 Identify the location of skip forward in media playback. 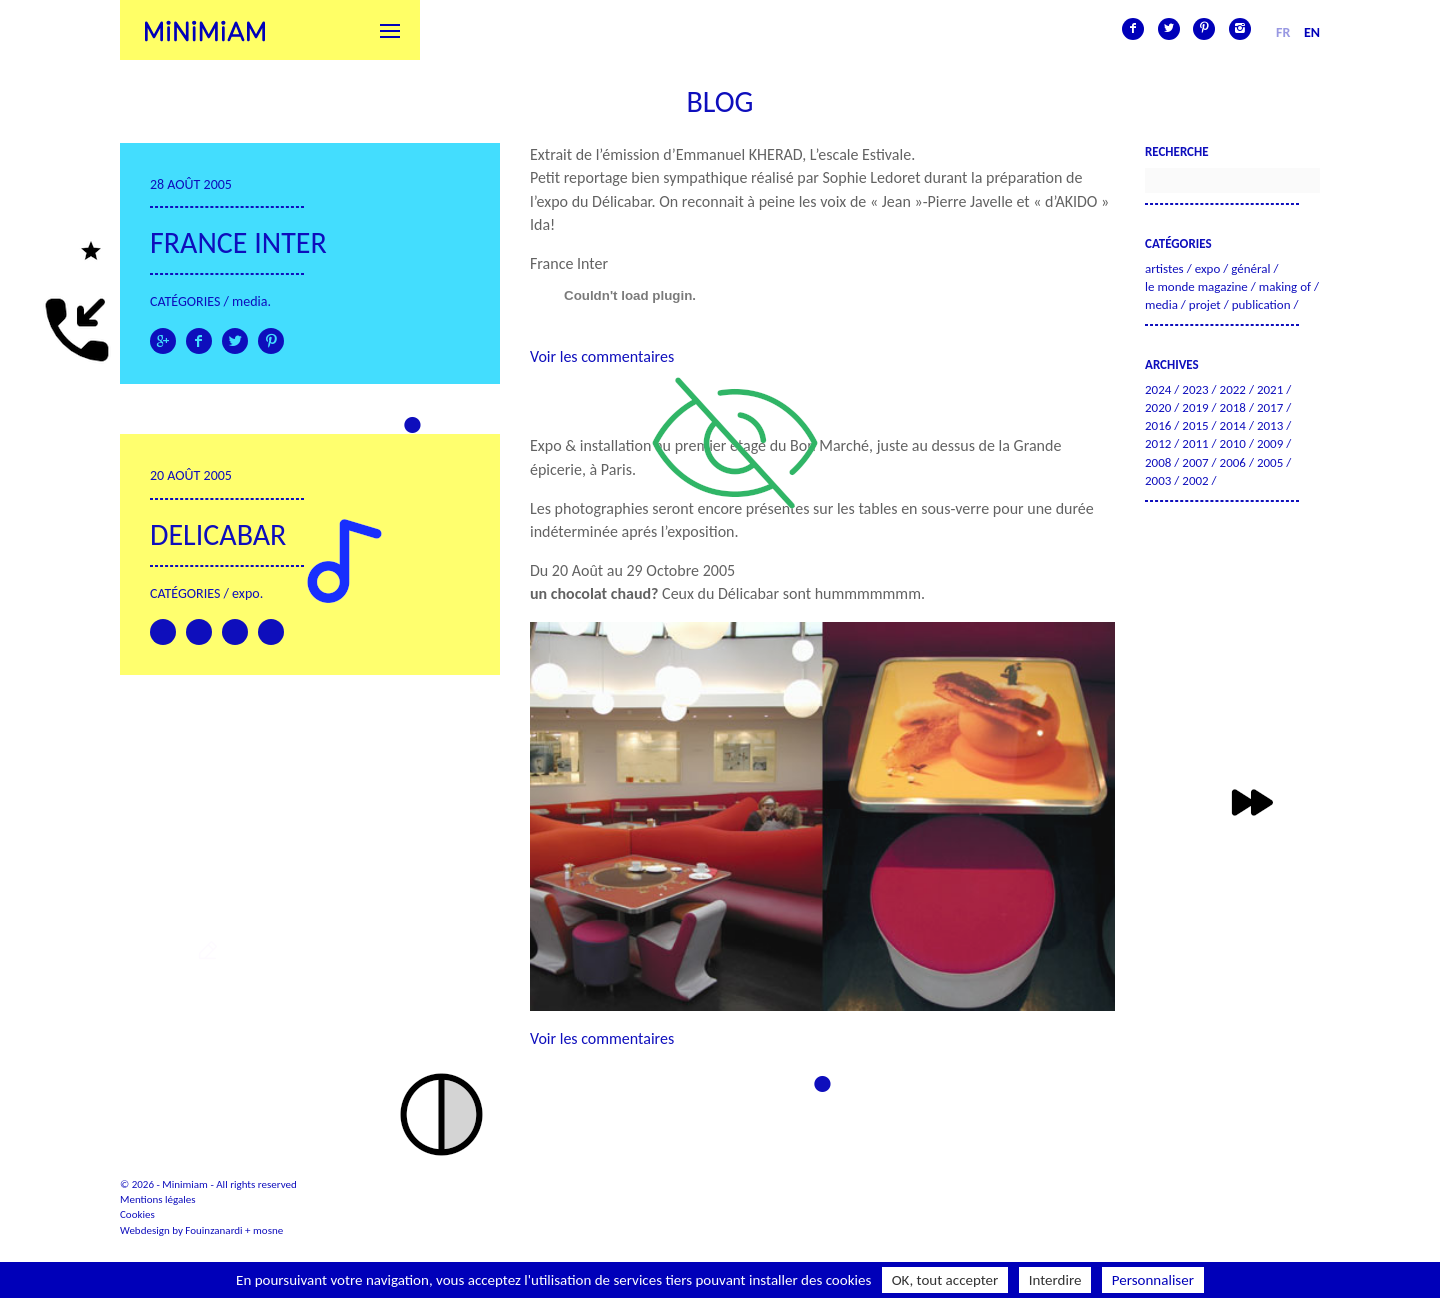
(1249, 802).